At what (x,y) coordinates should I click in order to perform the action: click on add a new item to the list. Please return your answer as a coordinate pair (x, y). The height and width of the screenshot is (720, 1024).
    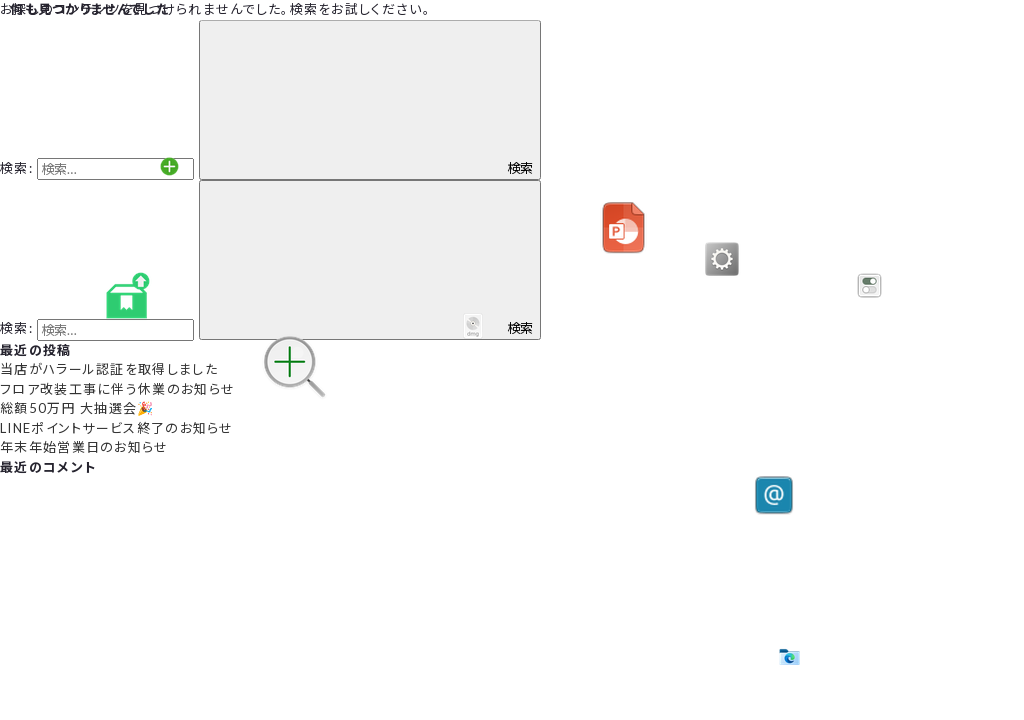
    Looking at the image, I should click on (169, 166).